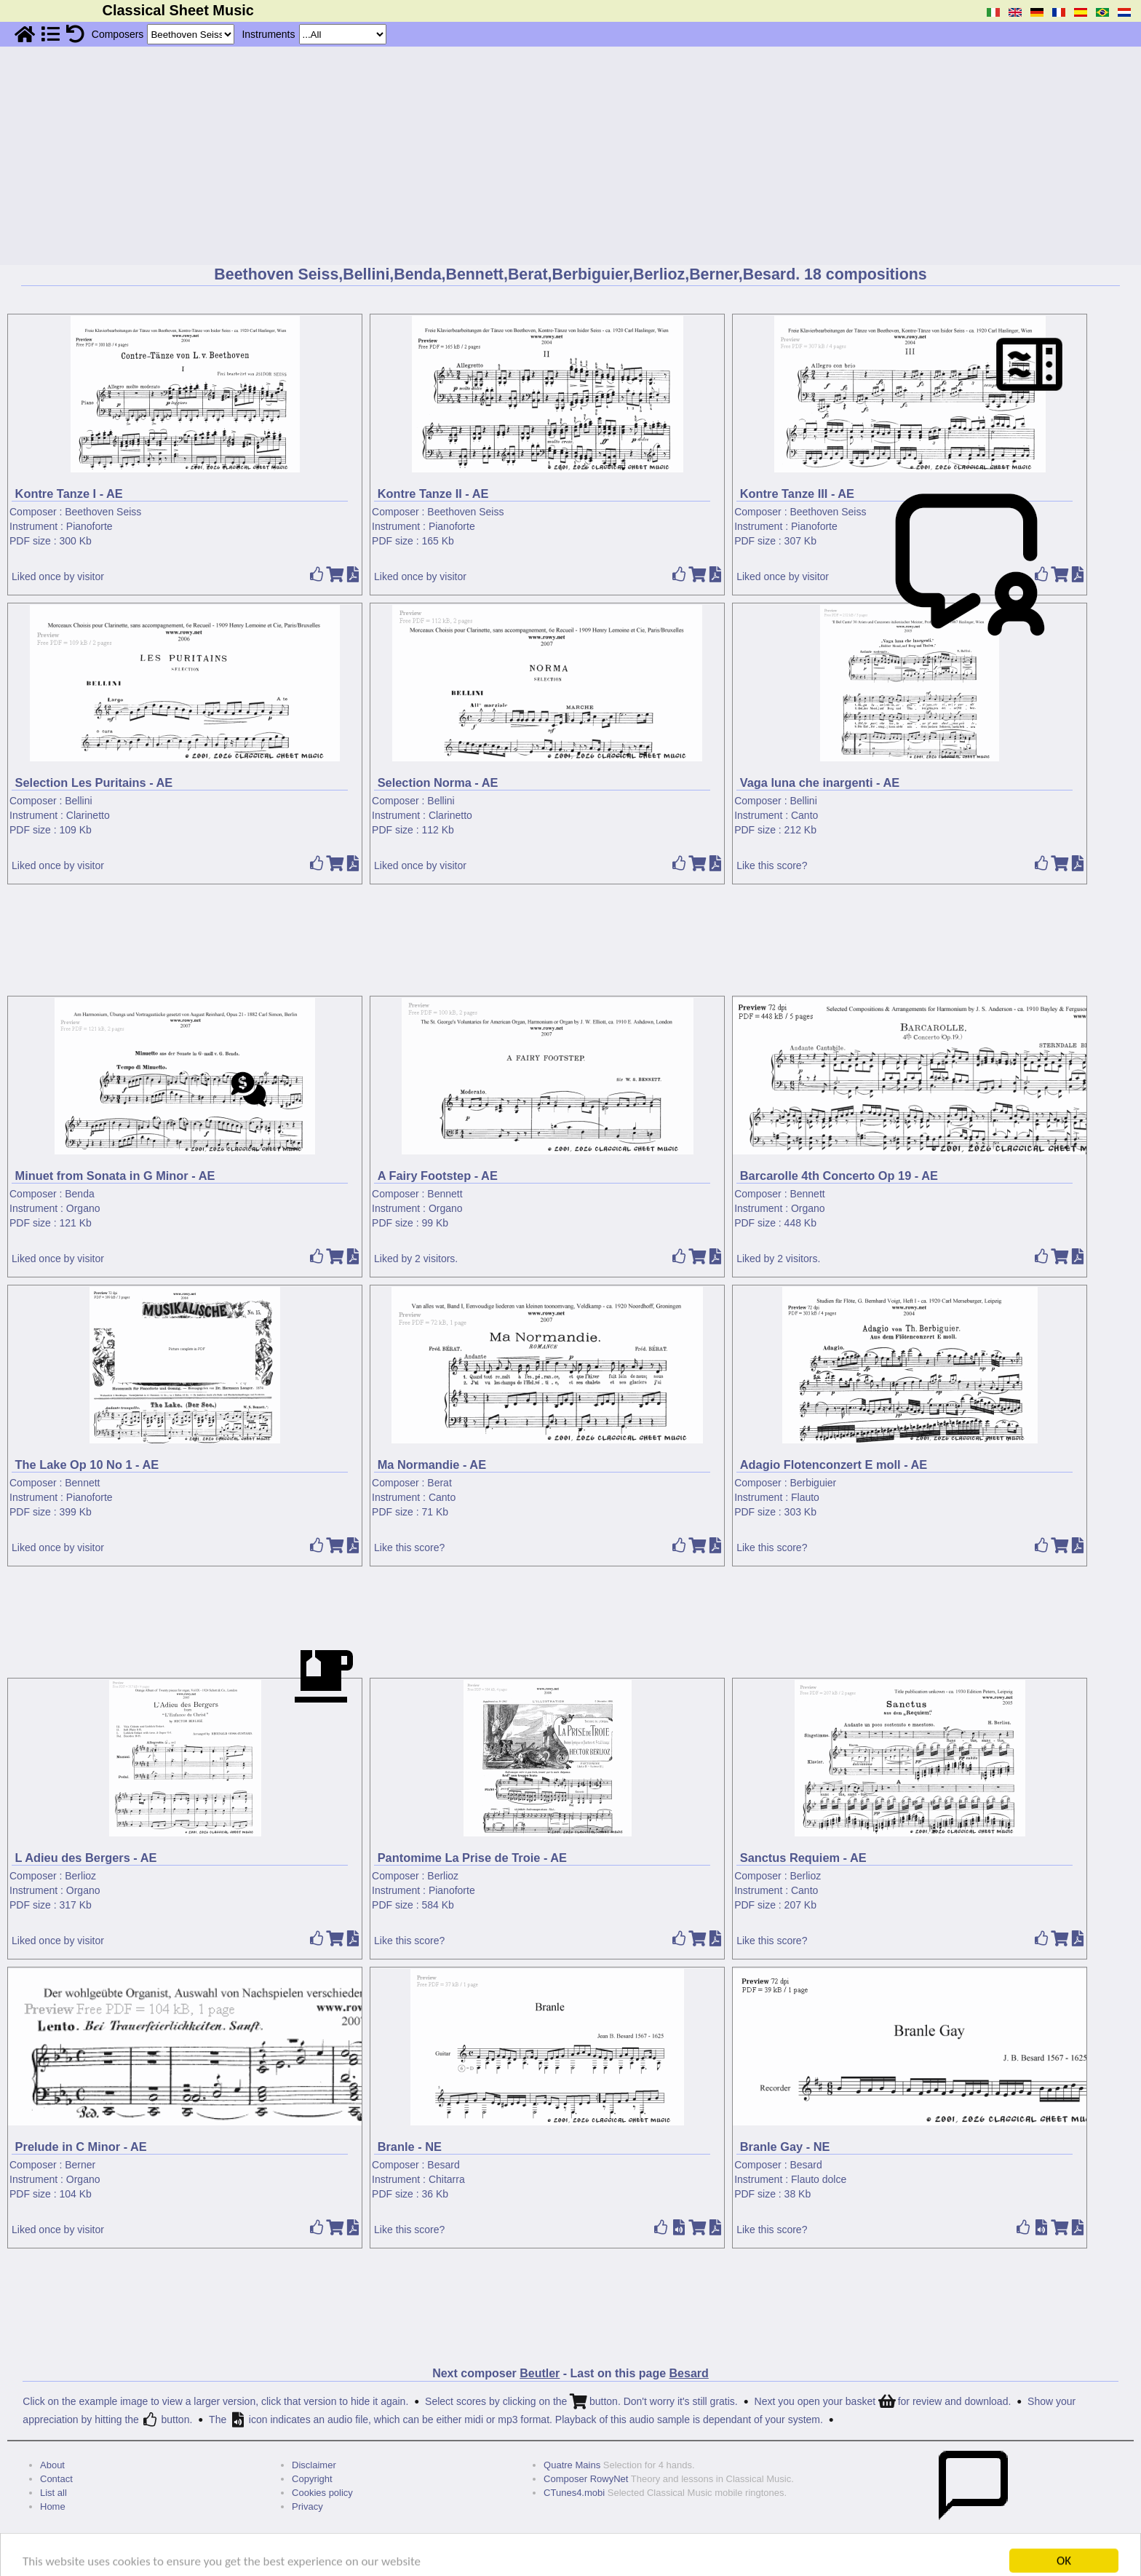 The width and height of the screenshot is (1141, 2576). I want to click on view message from a specific user, so click(966, 558).